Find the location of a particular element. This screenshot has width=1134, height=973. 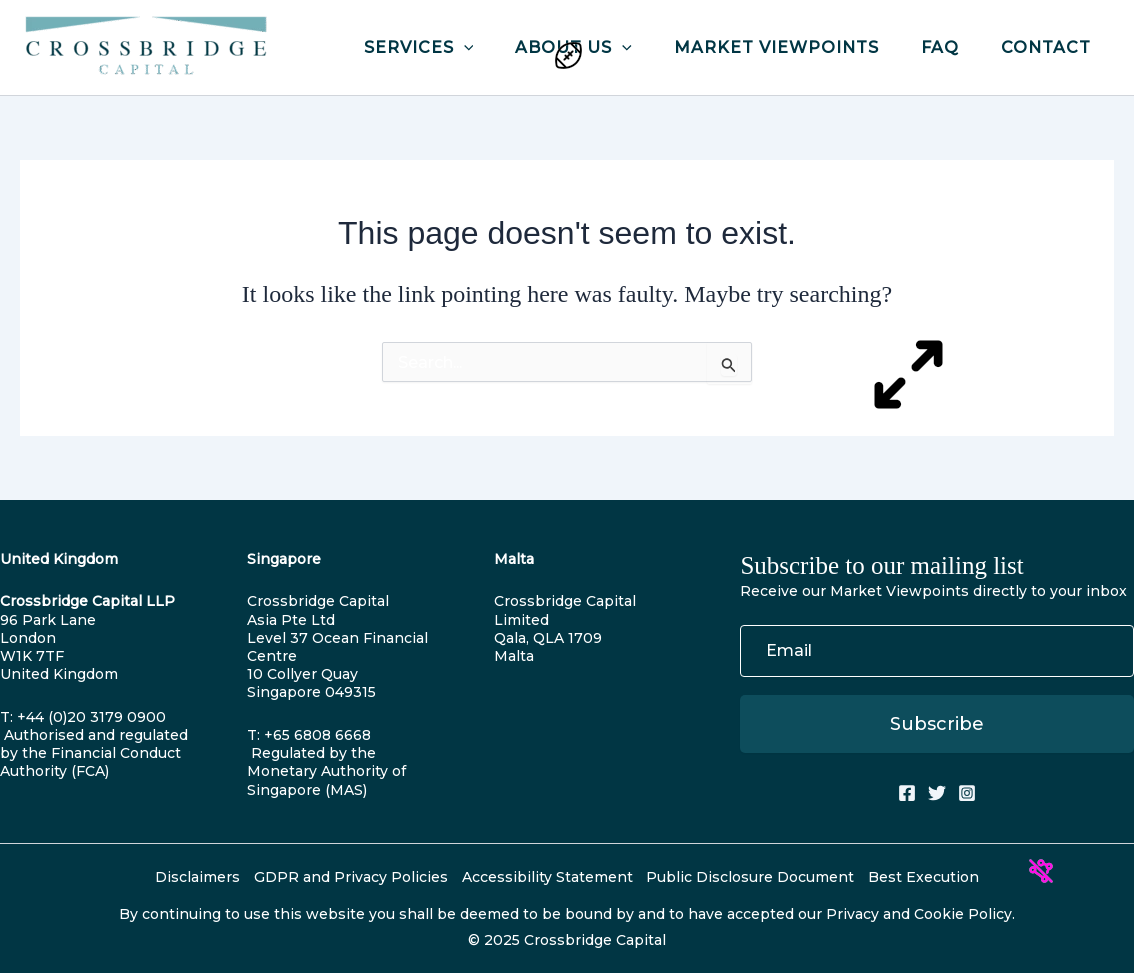

access sports scores and updates is located at coordinates (568, 55).